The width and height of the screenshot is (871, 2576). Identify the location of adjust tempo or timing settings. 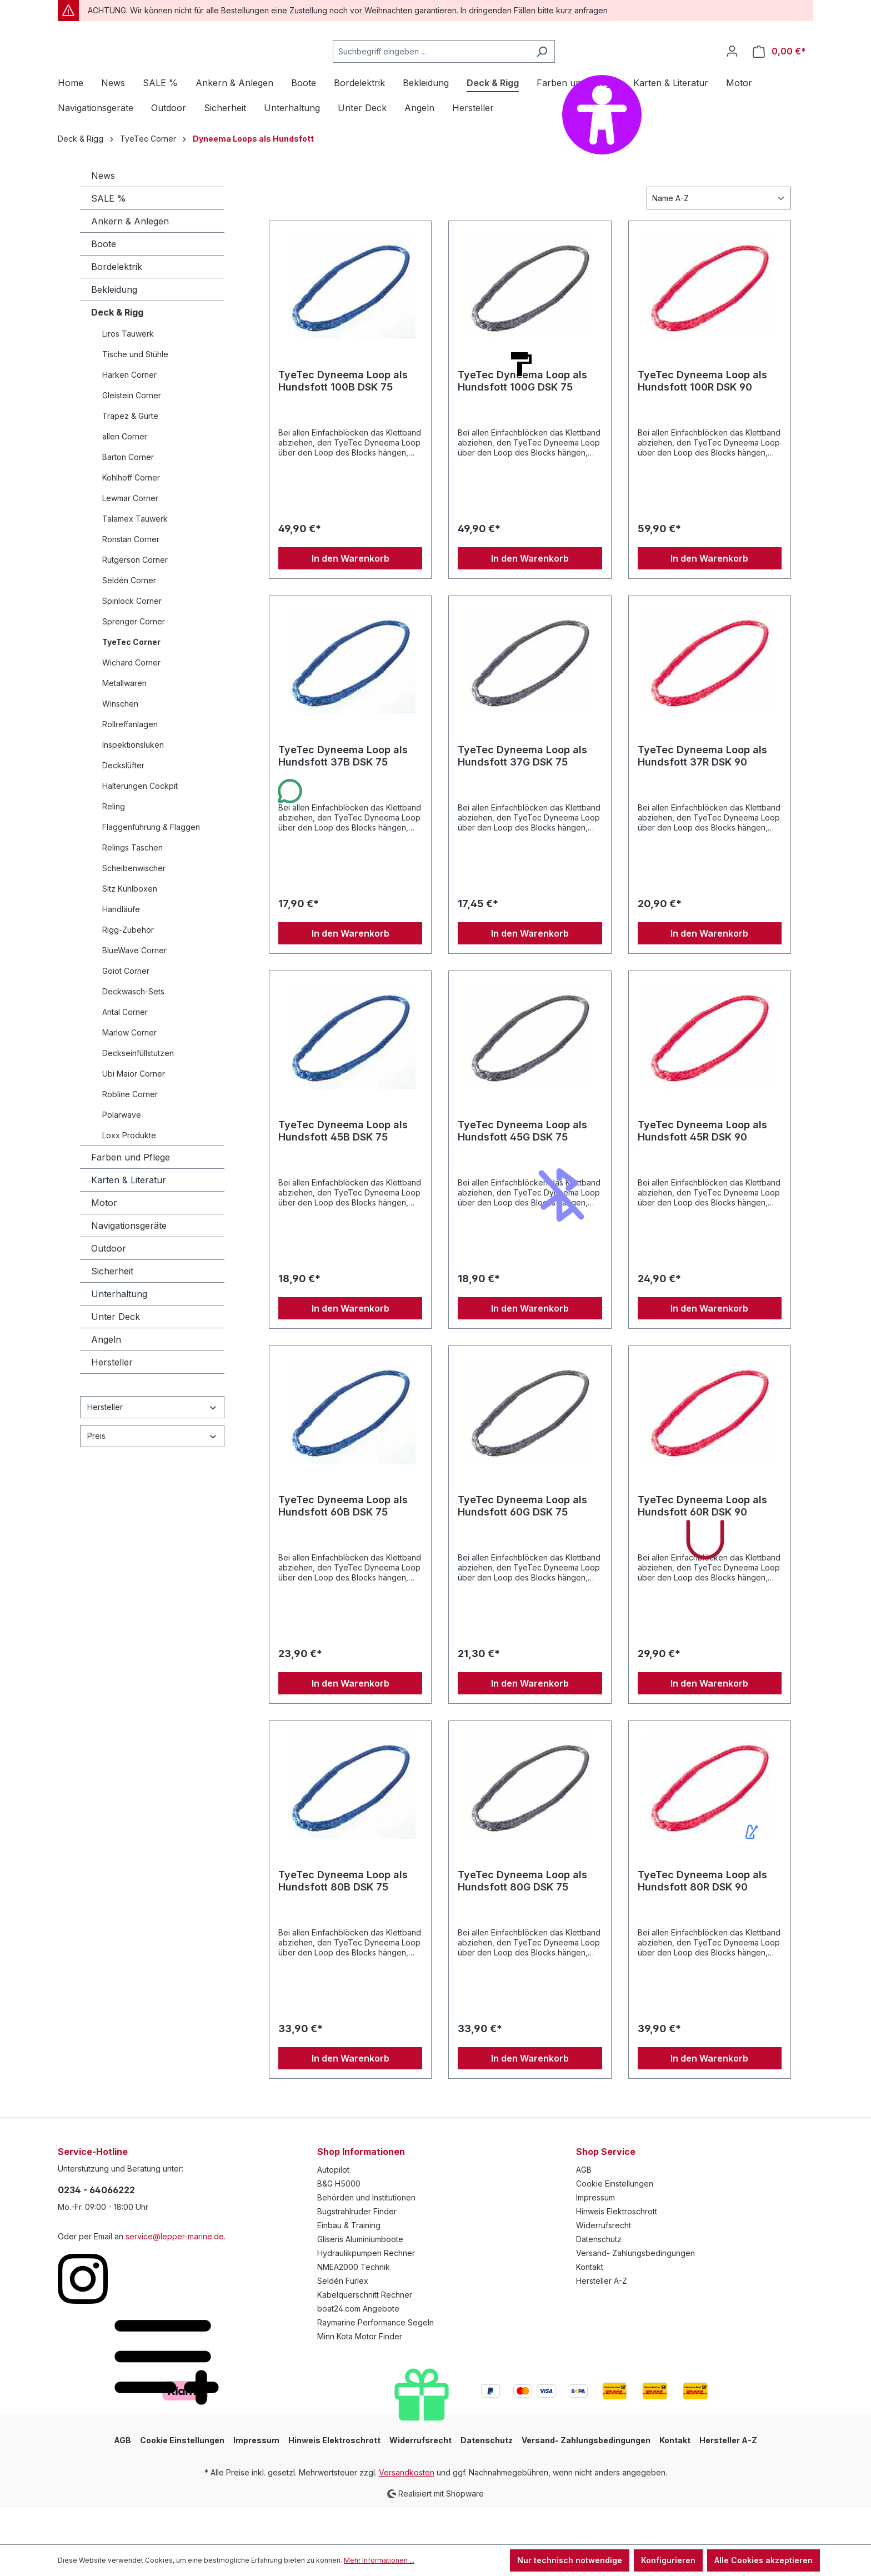
(750, 1832).